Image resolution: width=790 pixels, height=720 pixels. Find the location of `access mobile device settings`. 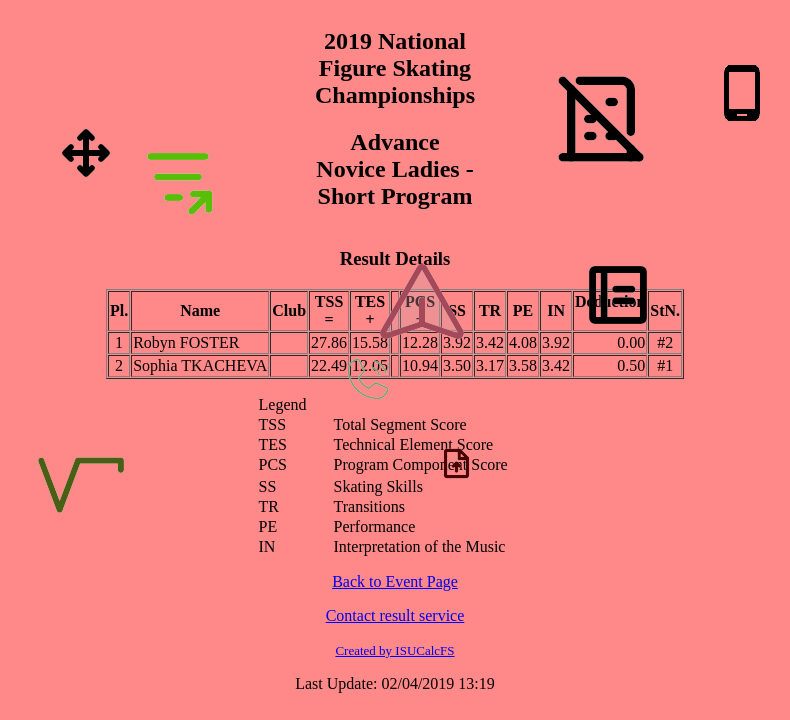

access mobile device settings is located at coordinates (742, 93).